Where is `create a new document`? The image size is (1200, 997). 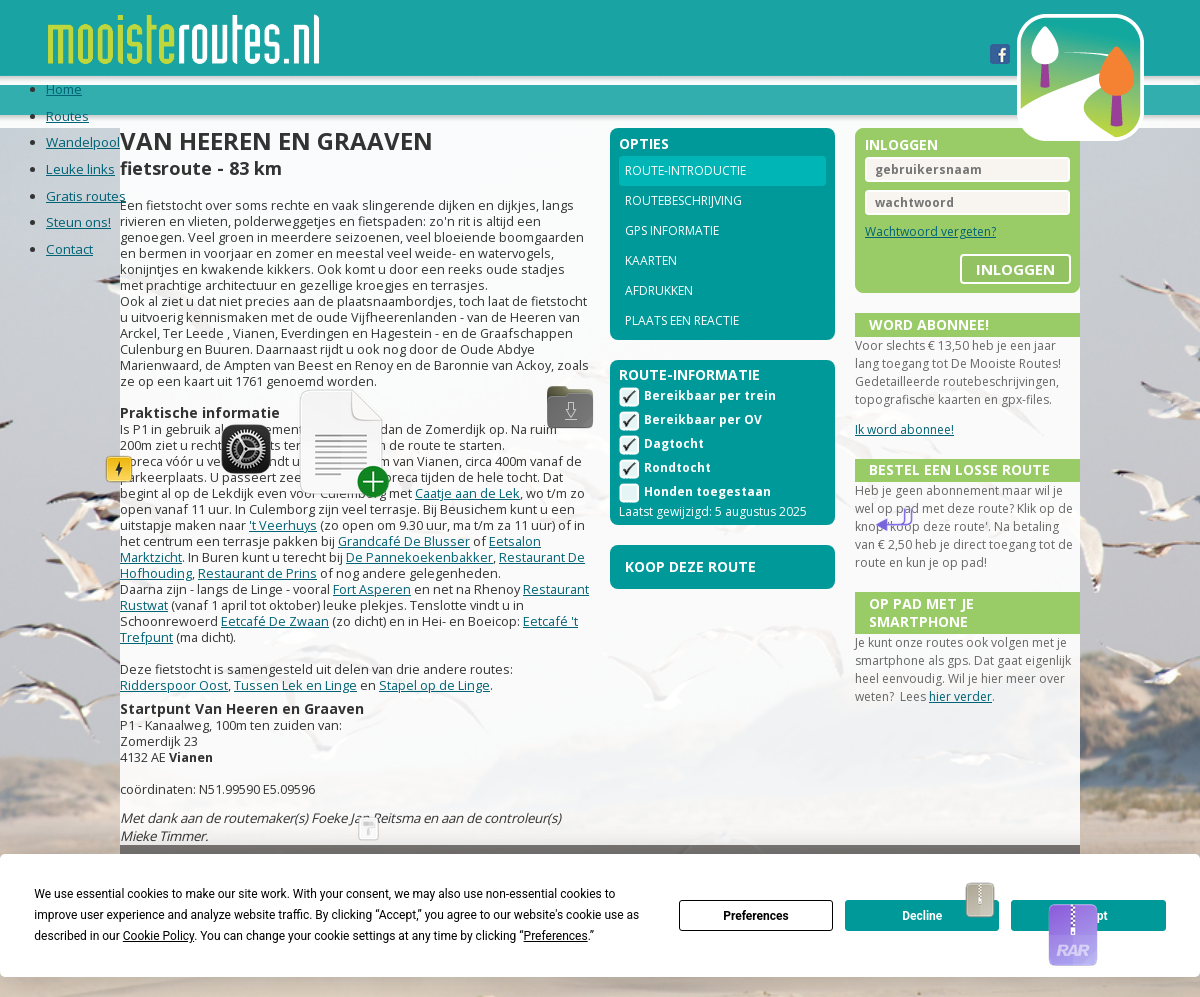 create a new document is located at coordinates (341, 442).